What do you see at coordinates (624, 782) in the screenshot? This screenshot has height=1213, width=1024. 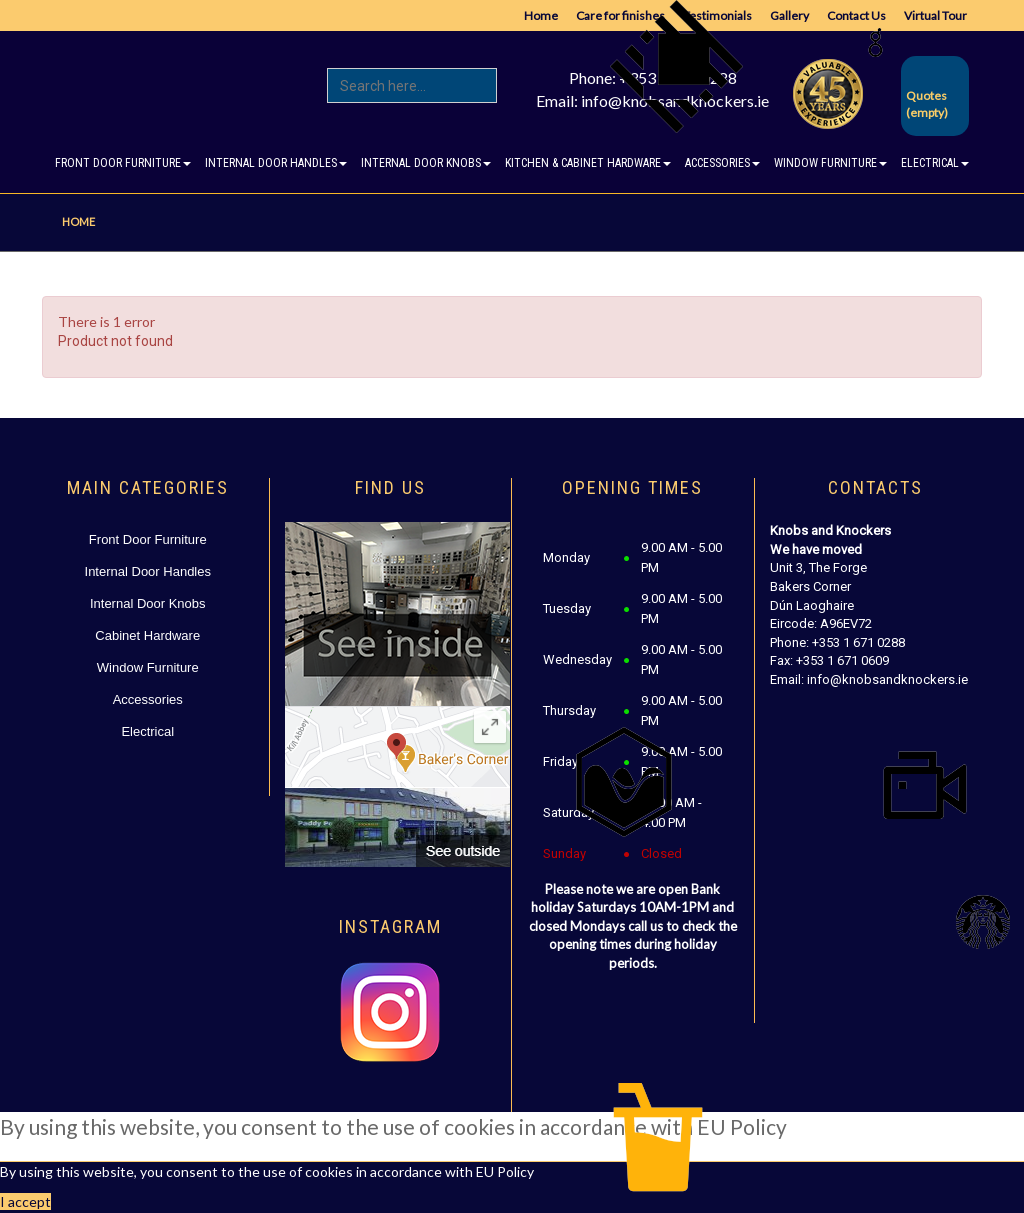 I see `chart.js library logo` at bounding box center [624, 782].